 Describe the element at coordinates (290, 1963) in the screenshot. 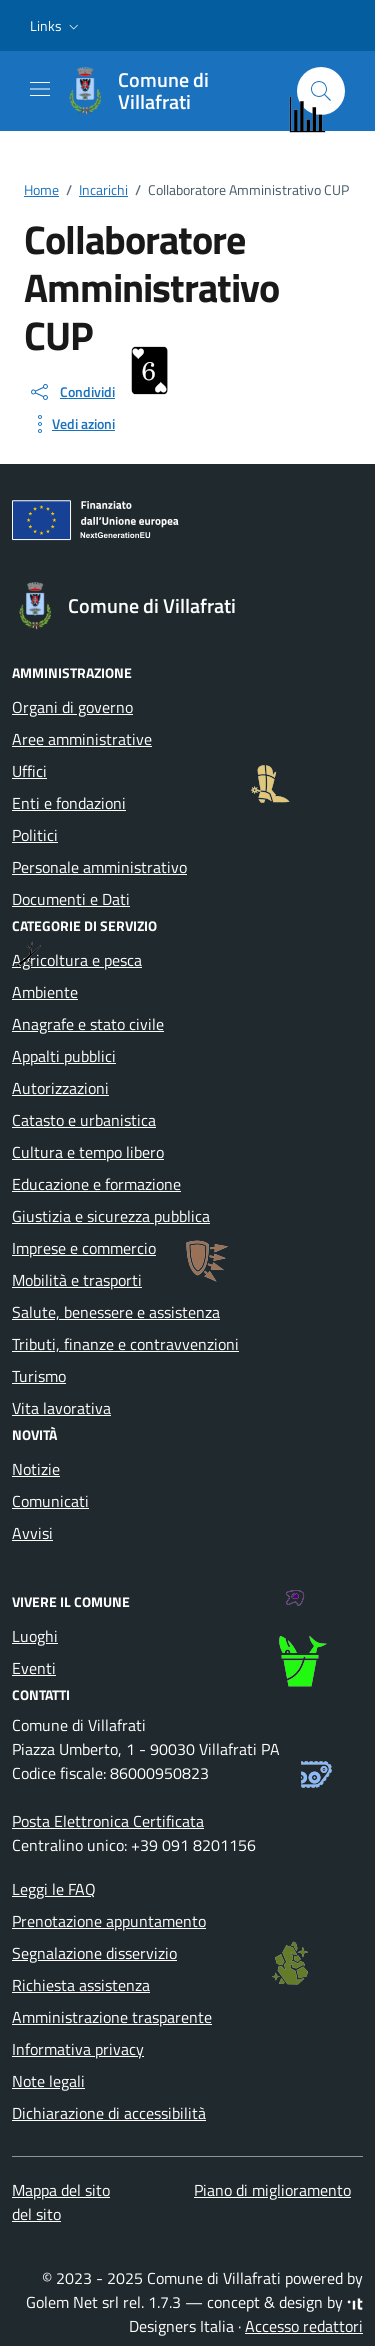

I see `collect ore or mining resources` at that location.